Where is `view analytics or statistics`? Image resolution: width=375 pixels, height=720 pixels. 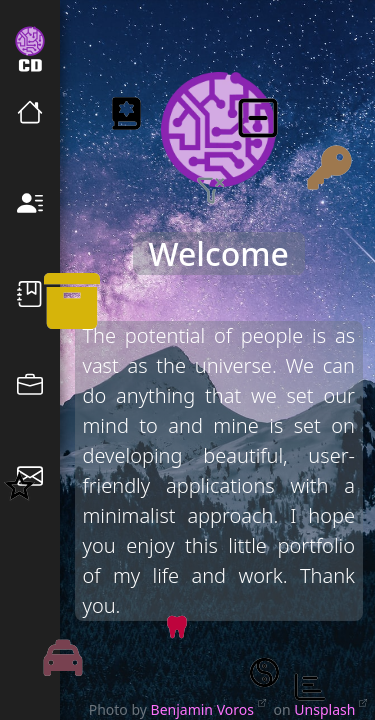 view analytics or statistics is located at coordinates (310, 687).